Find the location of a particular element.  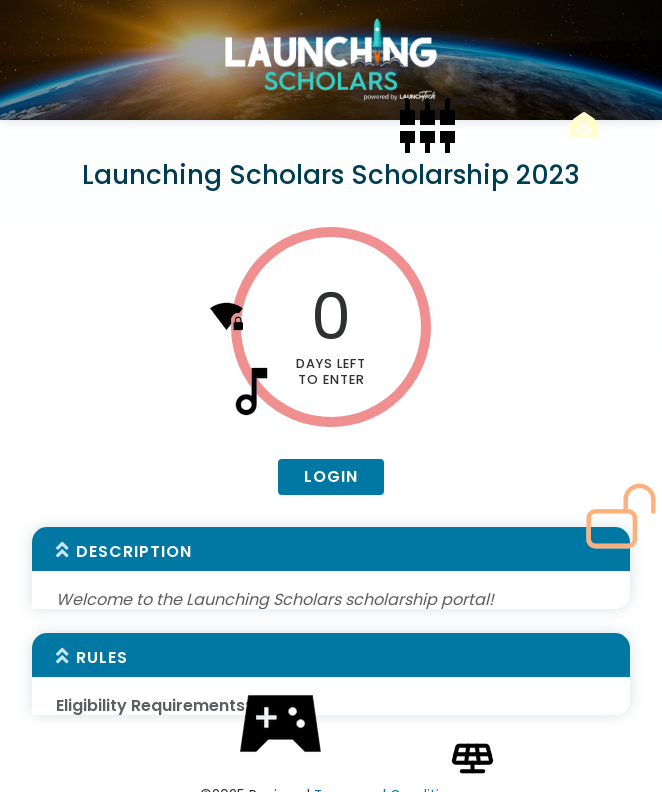

unlocked or unsecured state is located at coordinates (621, 516).